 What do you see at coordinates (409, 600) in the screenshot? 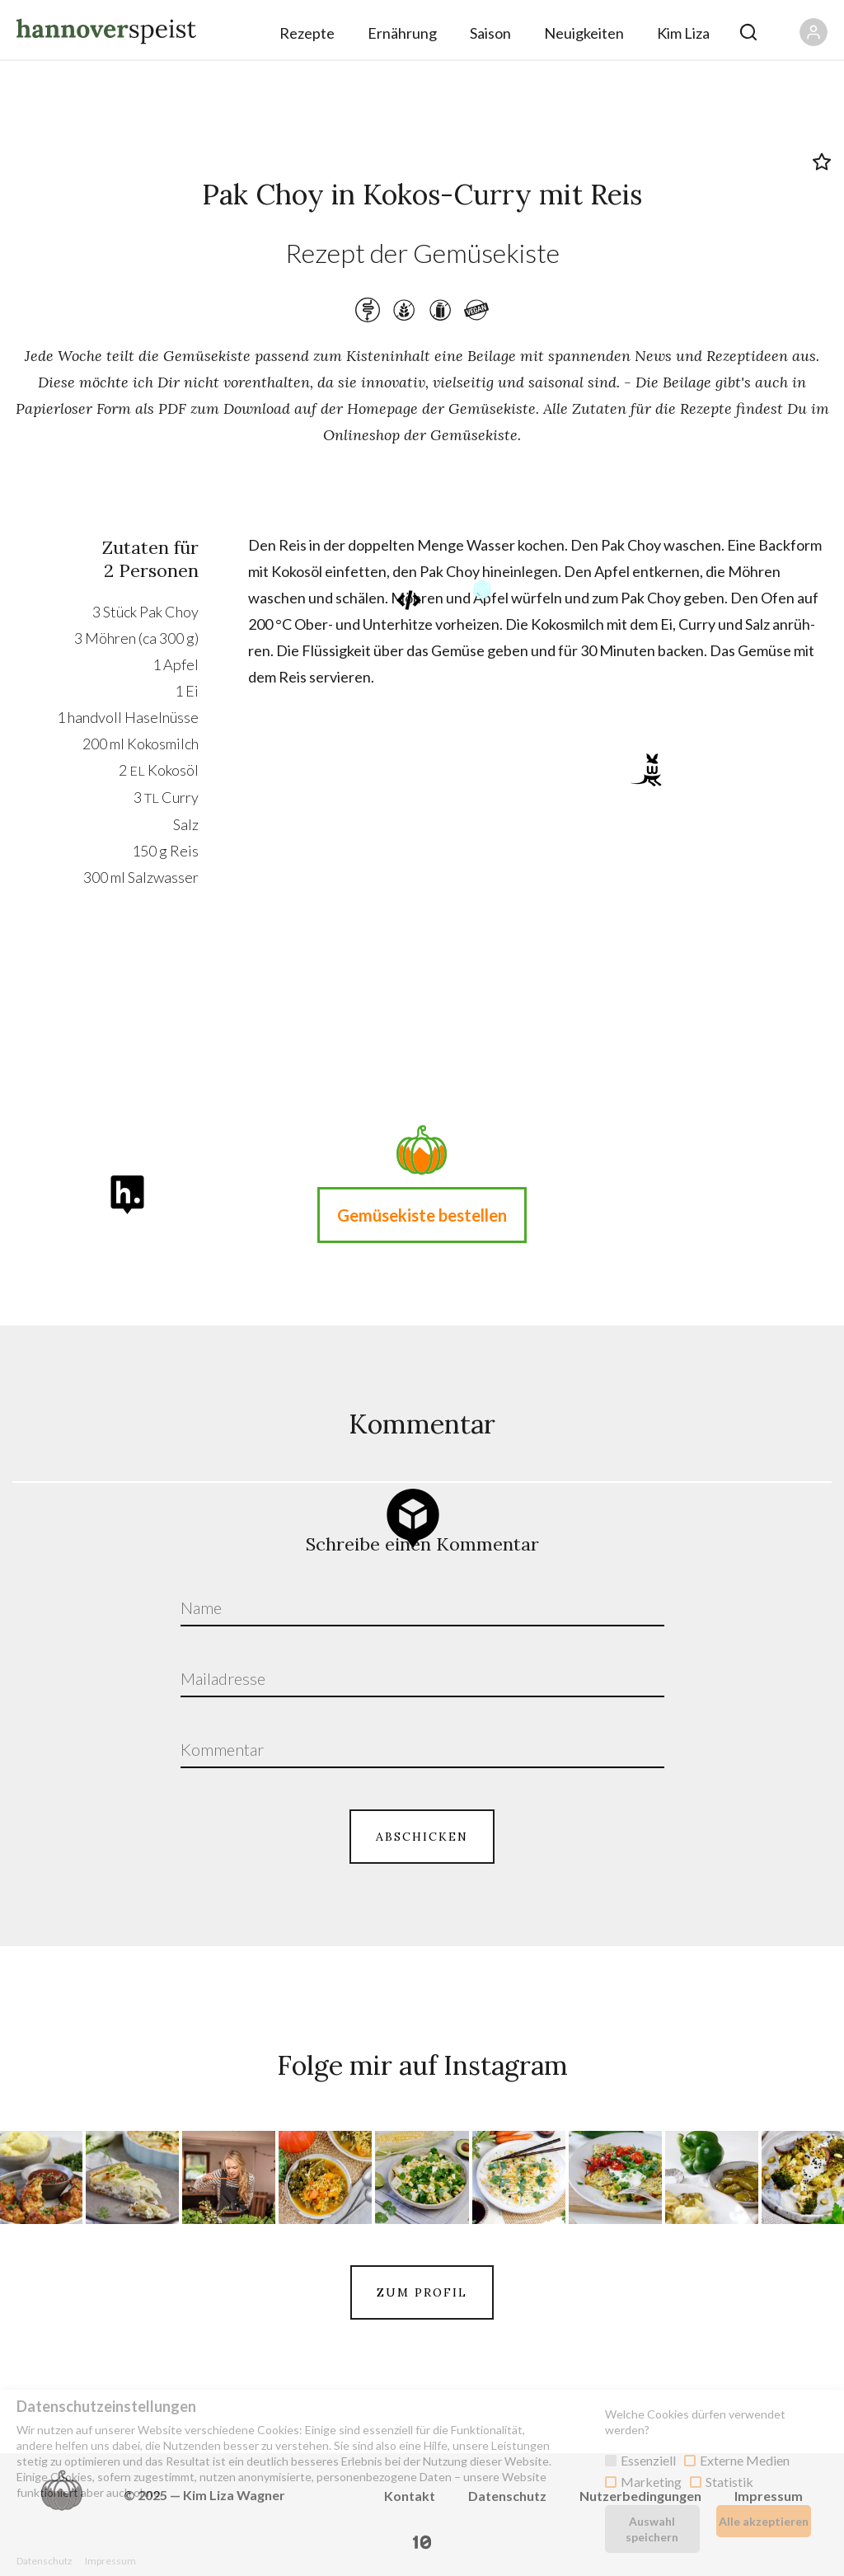
I see `devbox logo - a development environment tool` at bounding box center [409, 600].